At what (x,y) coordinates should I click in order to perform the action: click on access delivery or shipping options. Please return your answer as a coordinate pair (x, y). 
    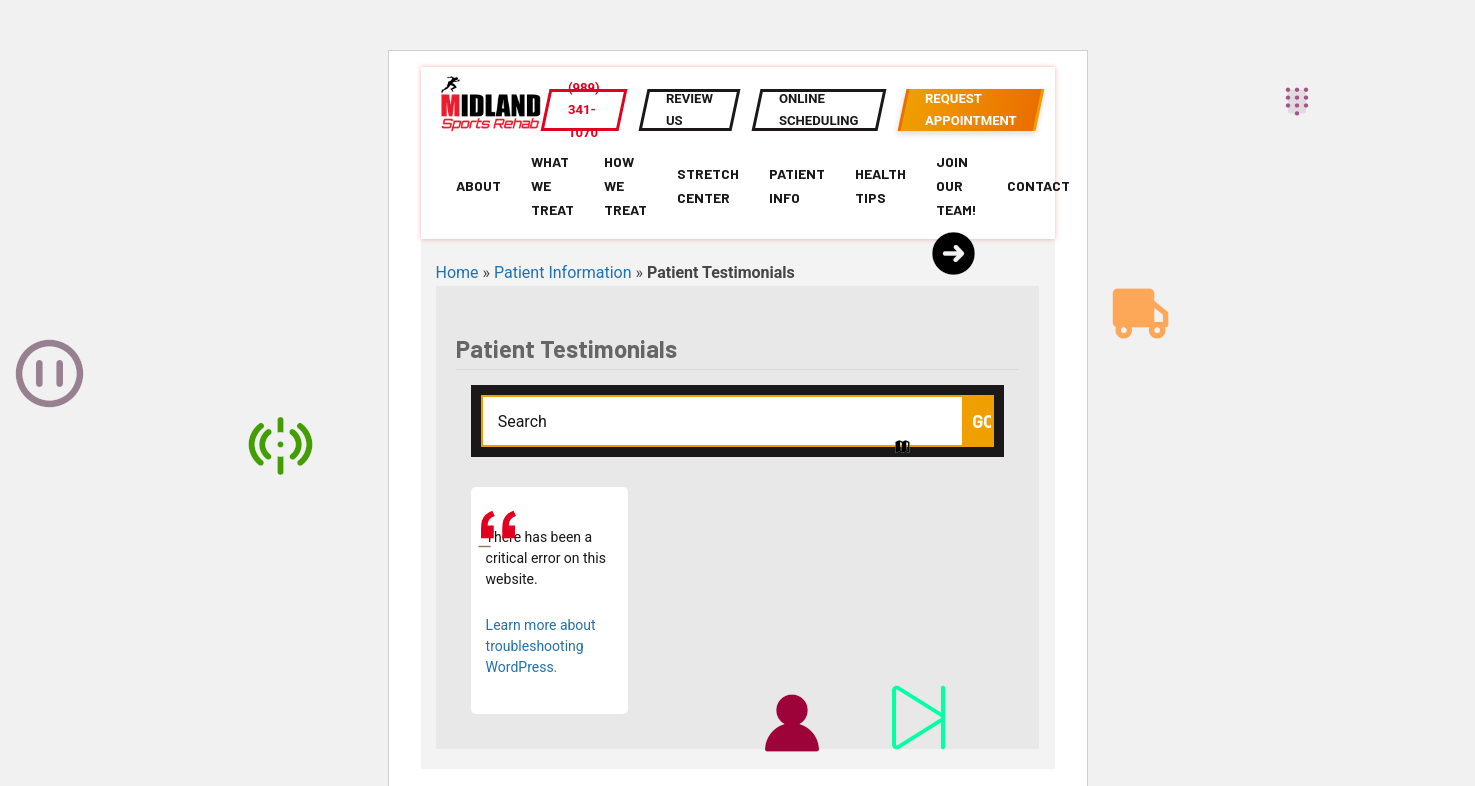
    Looking at the image, I should click on (1140, 313).